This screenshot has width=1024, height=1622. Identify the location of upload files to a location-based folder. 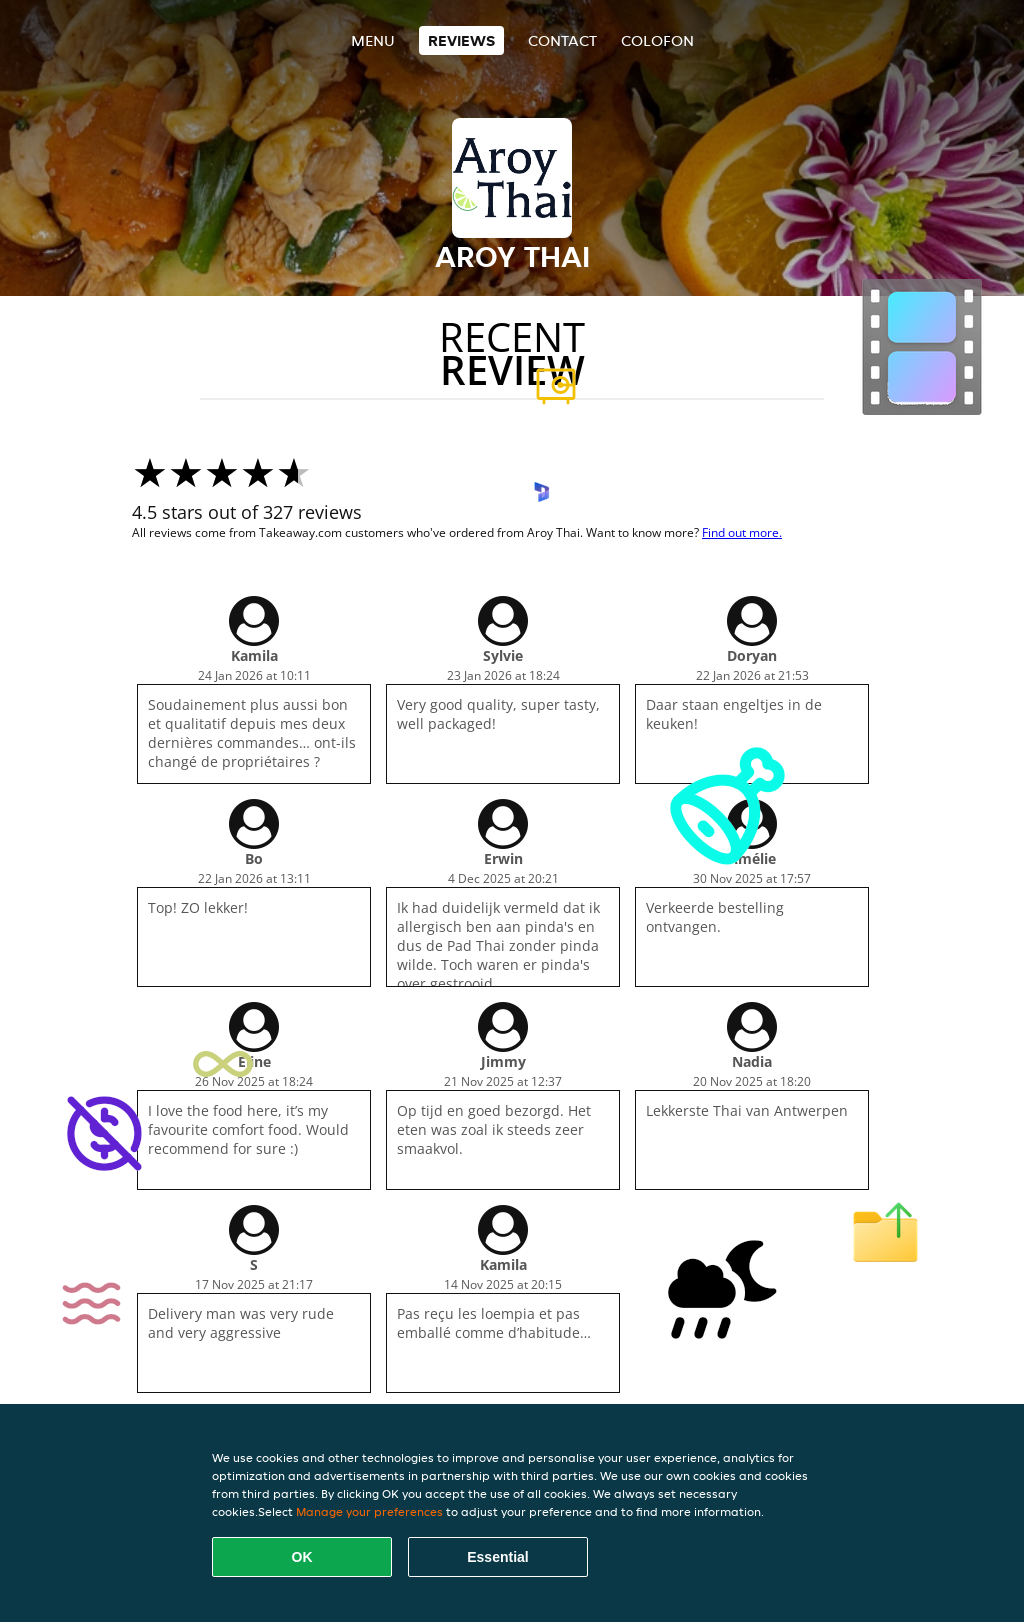
(885, 1238).